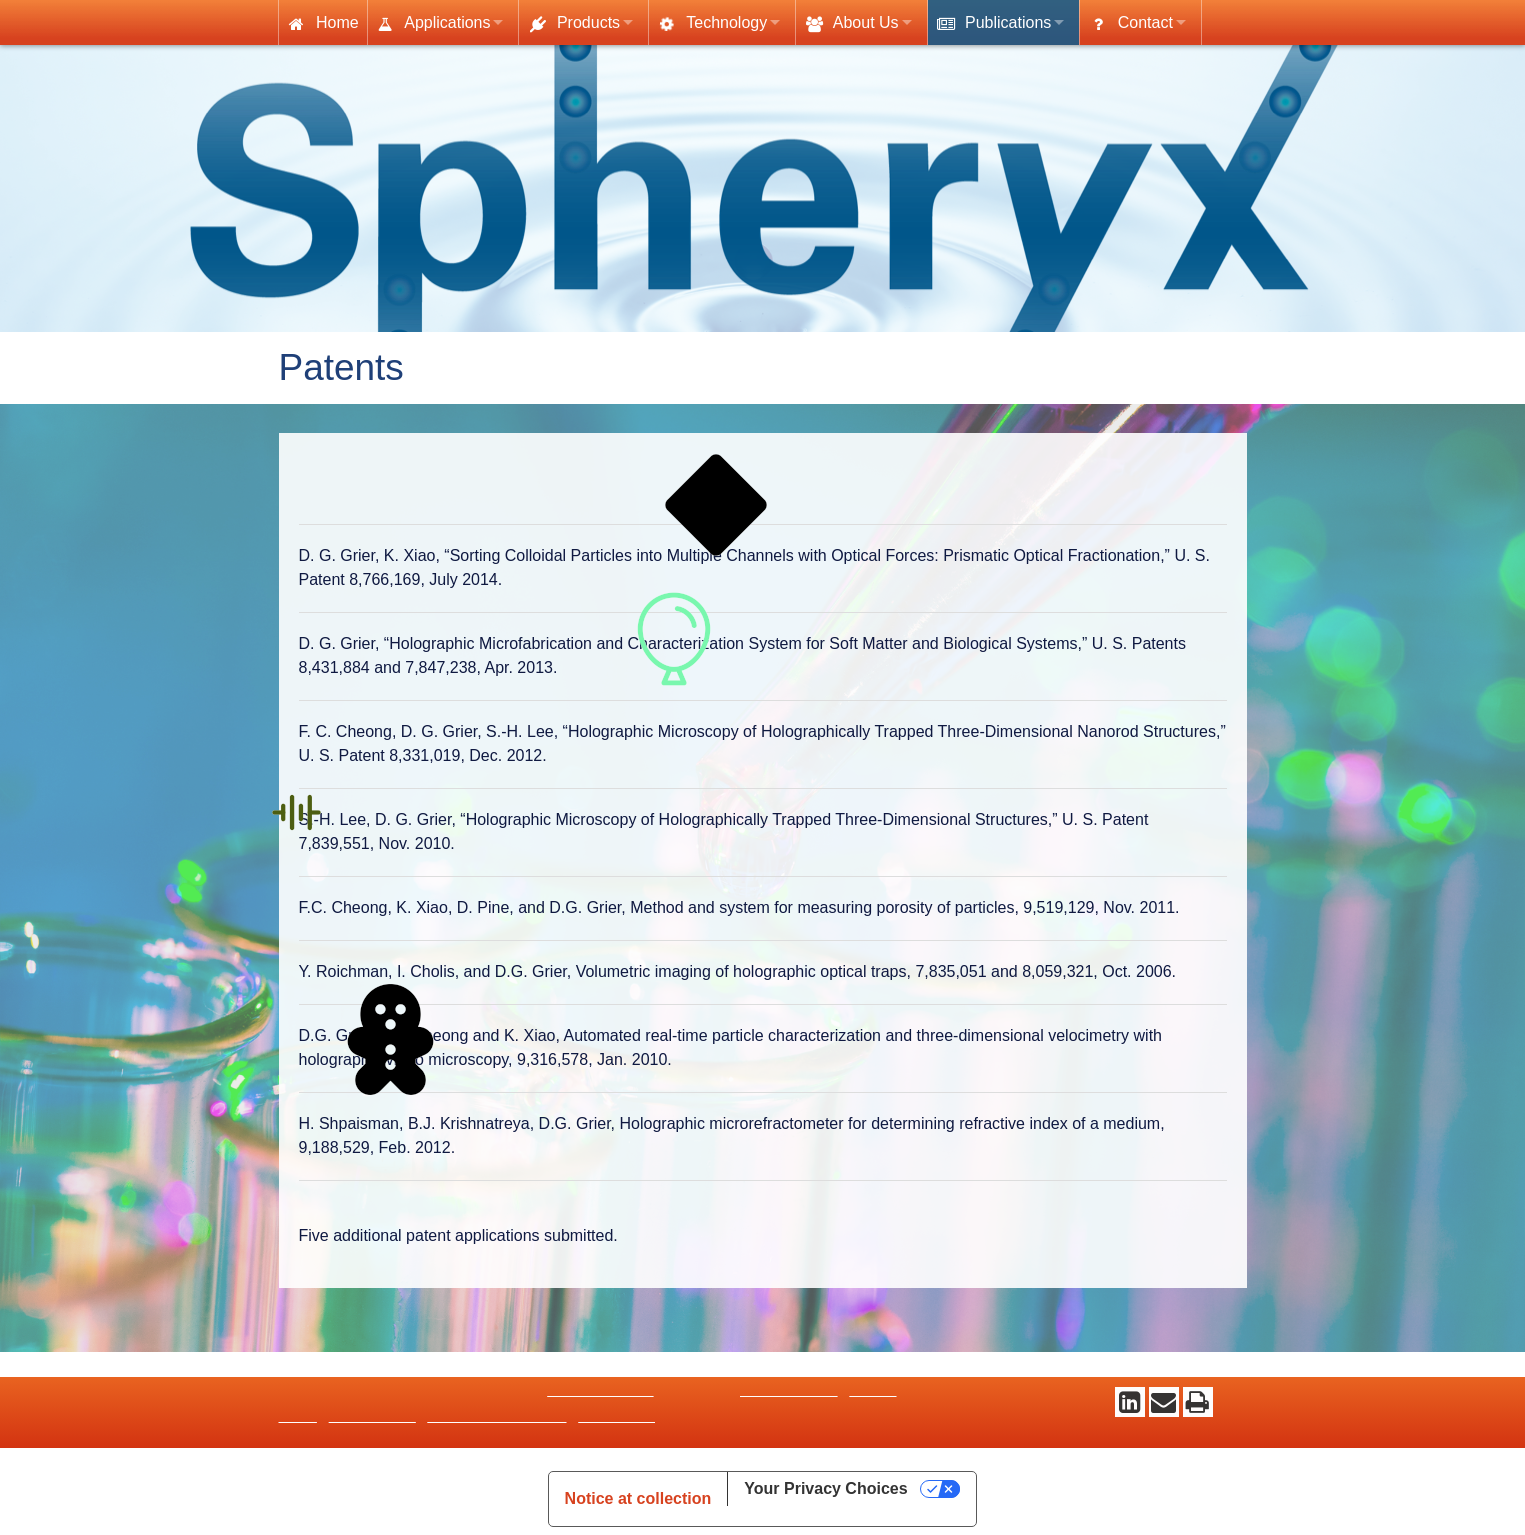 The height and width of the screenshot is (1535, 1525). I want to click on gingerbread man cookie icon, so click(390, 1039).